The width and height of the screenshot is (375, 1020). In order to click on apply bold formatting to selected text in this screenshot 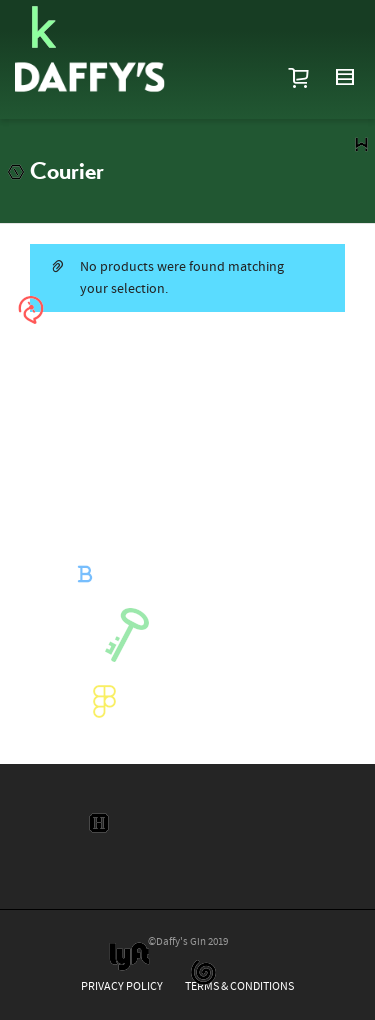, I will do `click(85, 574)`.